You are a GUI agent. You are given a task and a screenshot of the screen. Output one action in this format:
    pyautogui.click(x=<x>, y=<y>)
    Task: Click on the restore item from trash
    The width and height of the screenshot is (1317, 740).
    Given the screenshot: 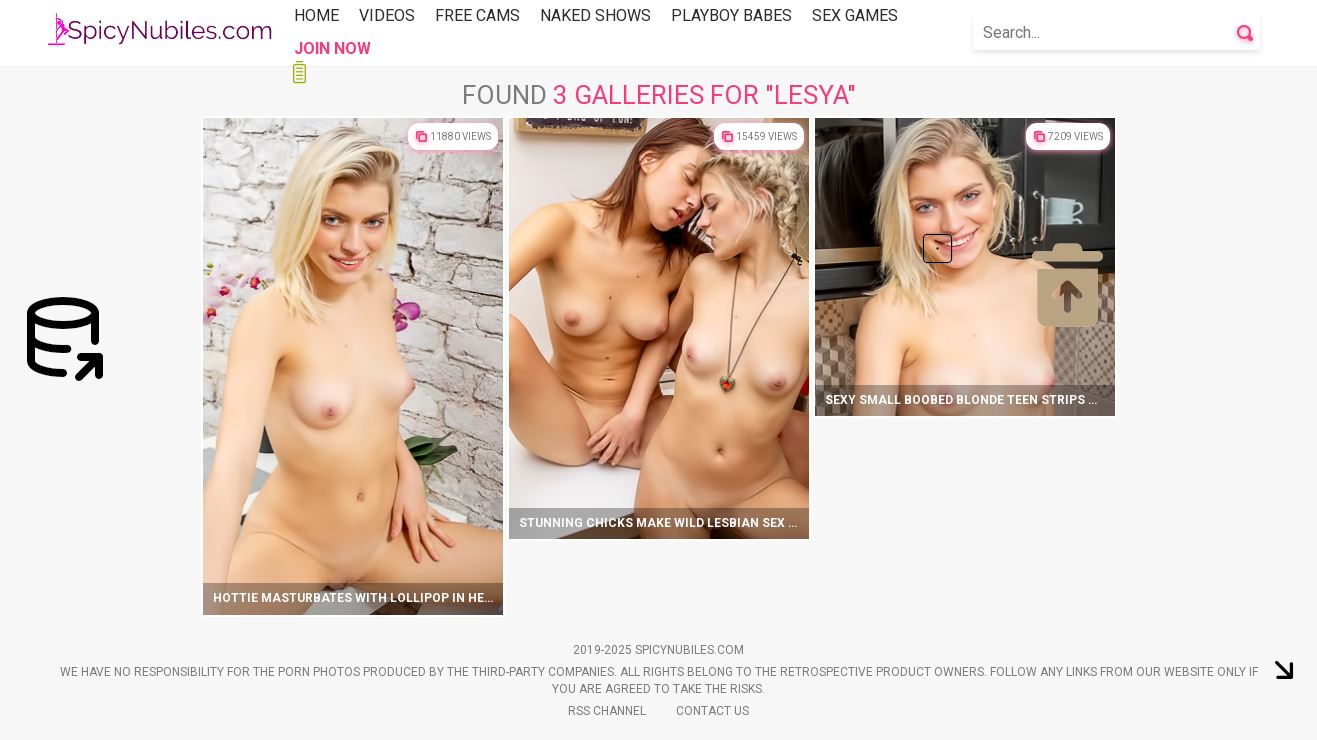 What is the action you would take?
    pyautogui.click(x=1067, y=286)
    